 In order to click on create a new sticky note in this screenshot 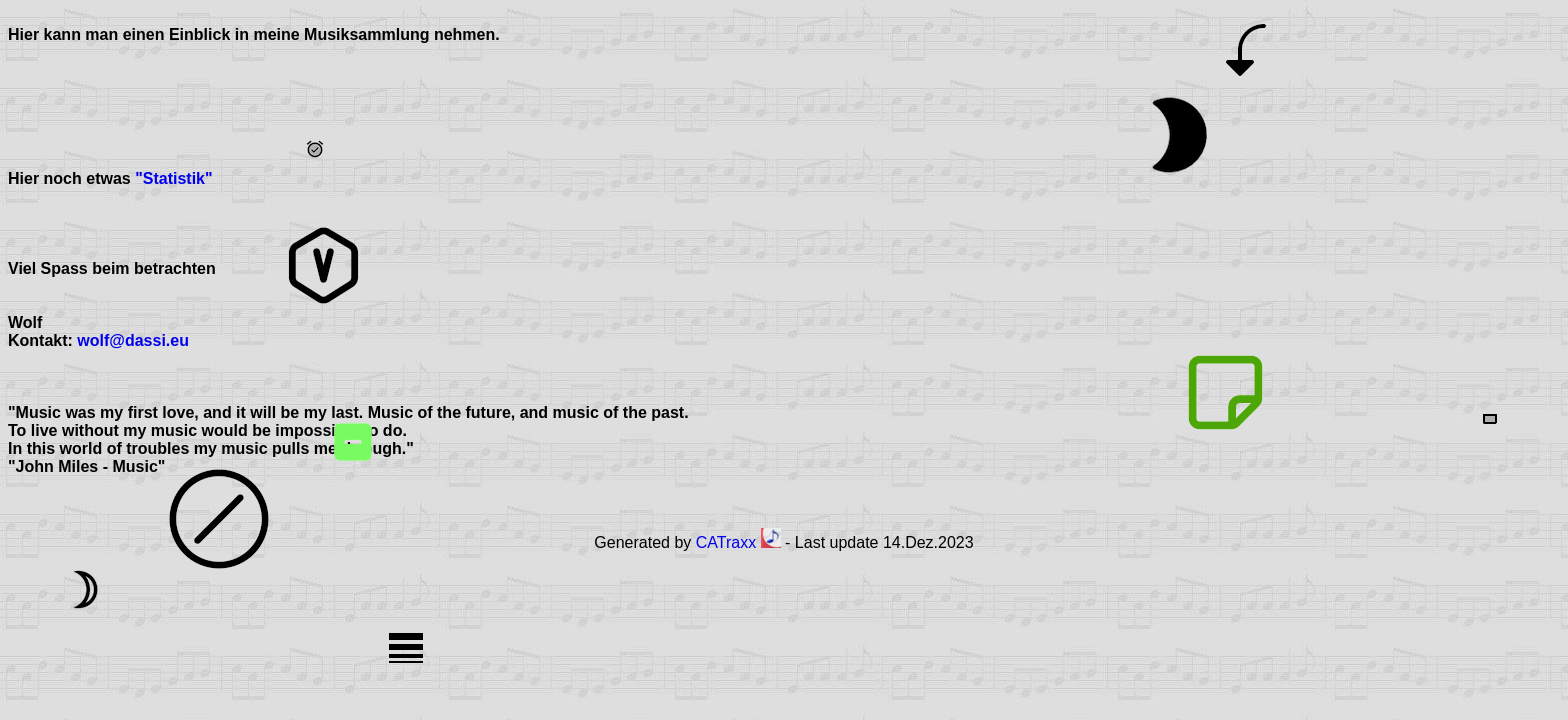, I will do `click(1225, 392)`.